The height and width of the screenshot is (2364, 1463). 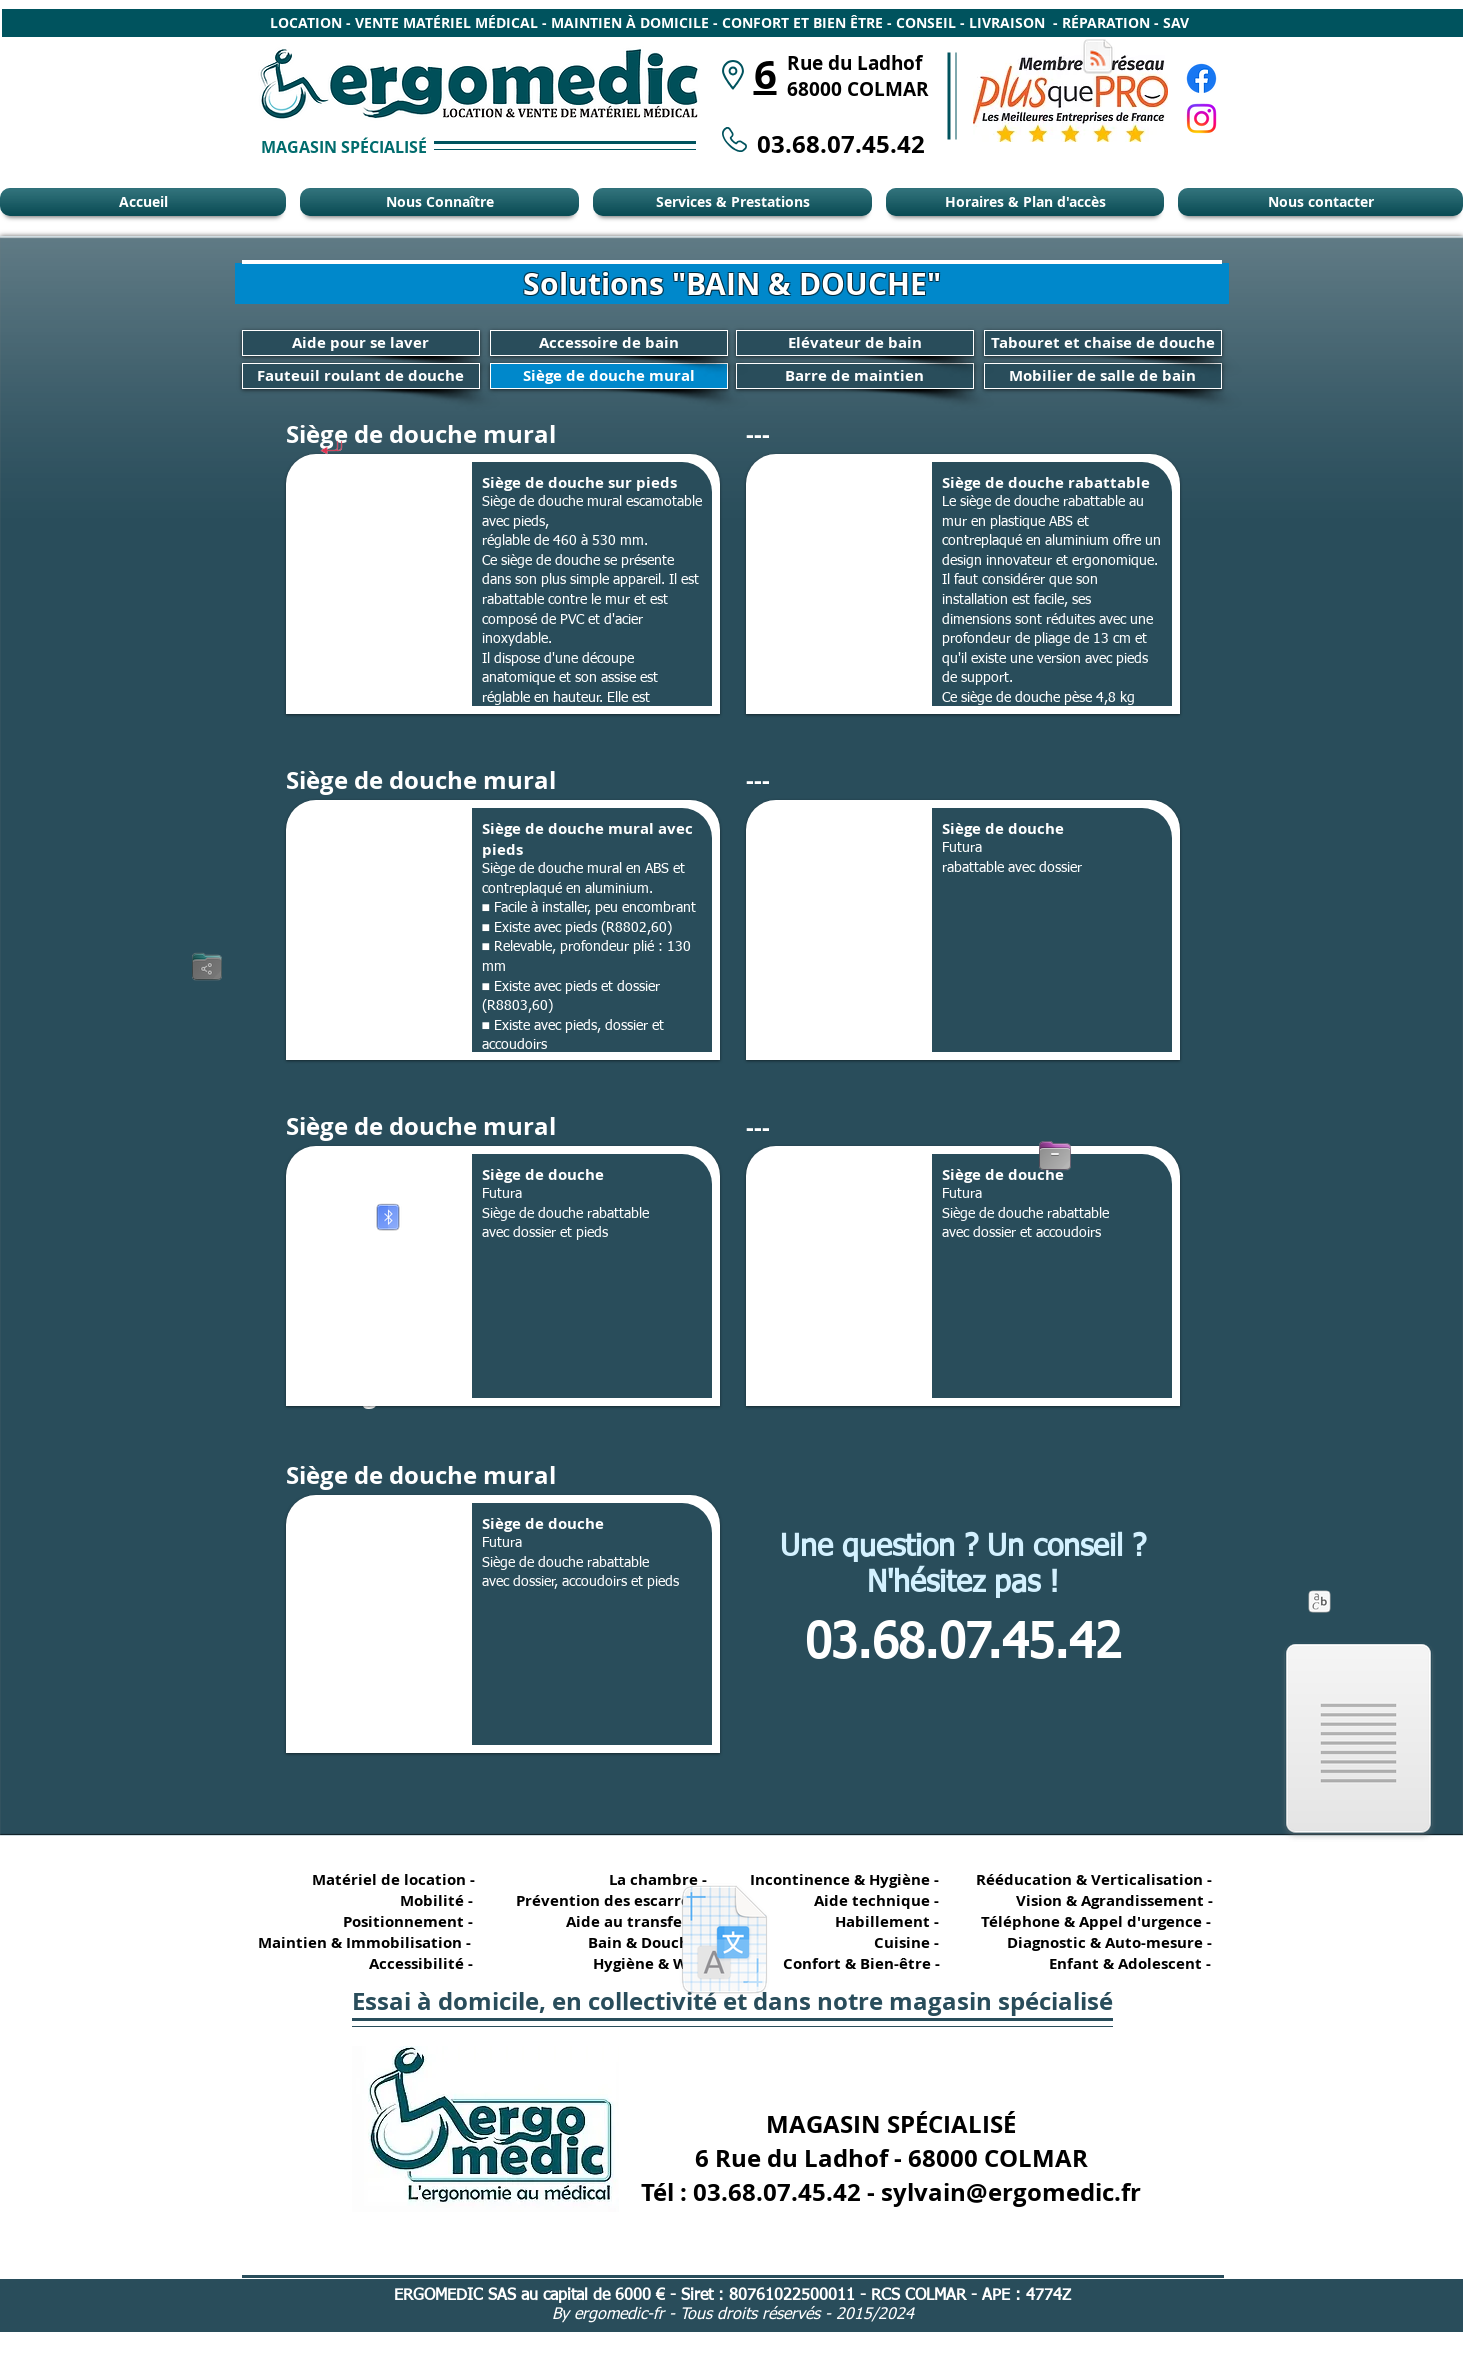 I want to click on a gettext translation template file (.pot), so click(x=724, y=1939).